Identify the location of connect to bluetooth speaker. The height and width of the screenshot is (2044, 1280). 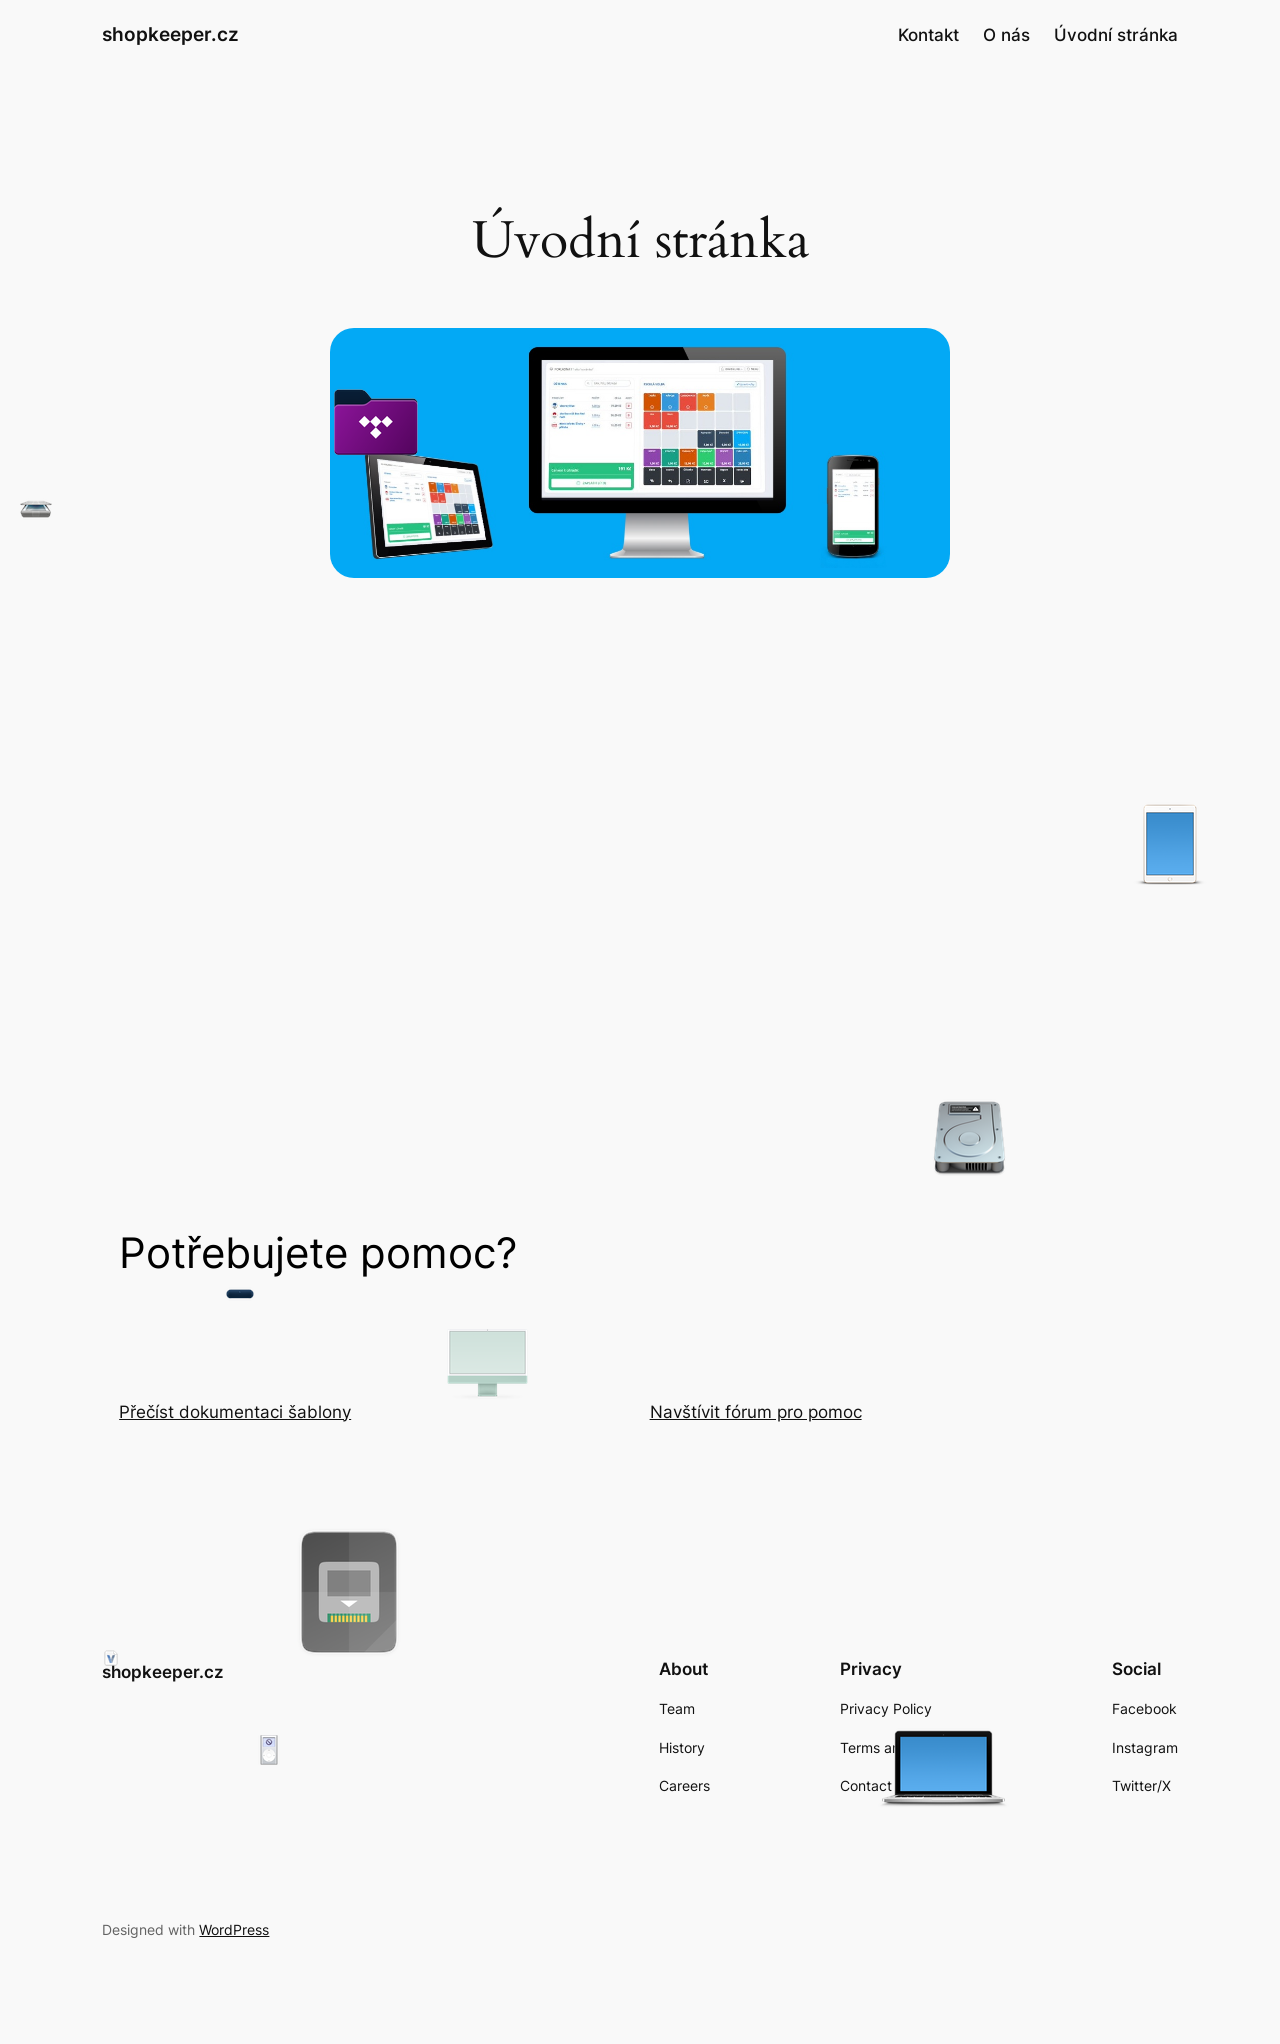
(240, 1294).